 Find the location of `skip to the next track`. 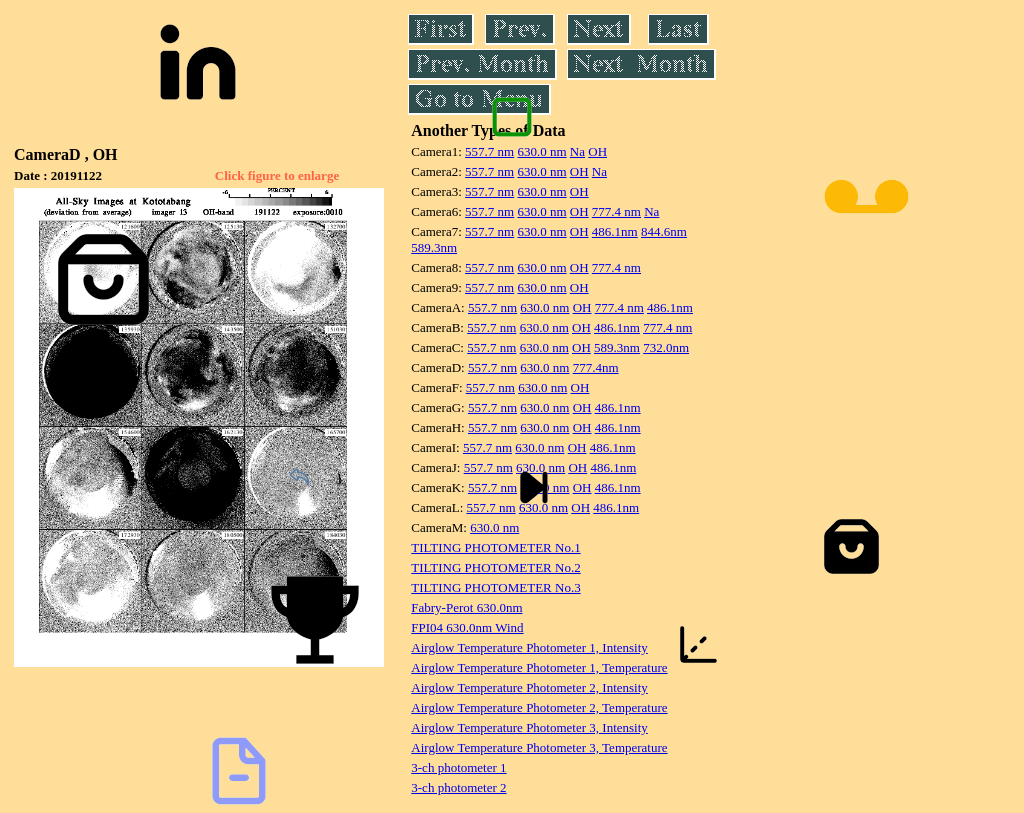

skip to the next track is located at coordinates (534, 487).